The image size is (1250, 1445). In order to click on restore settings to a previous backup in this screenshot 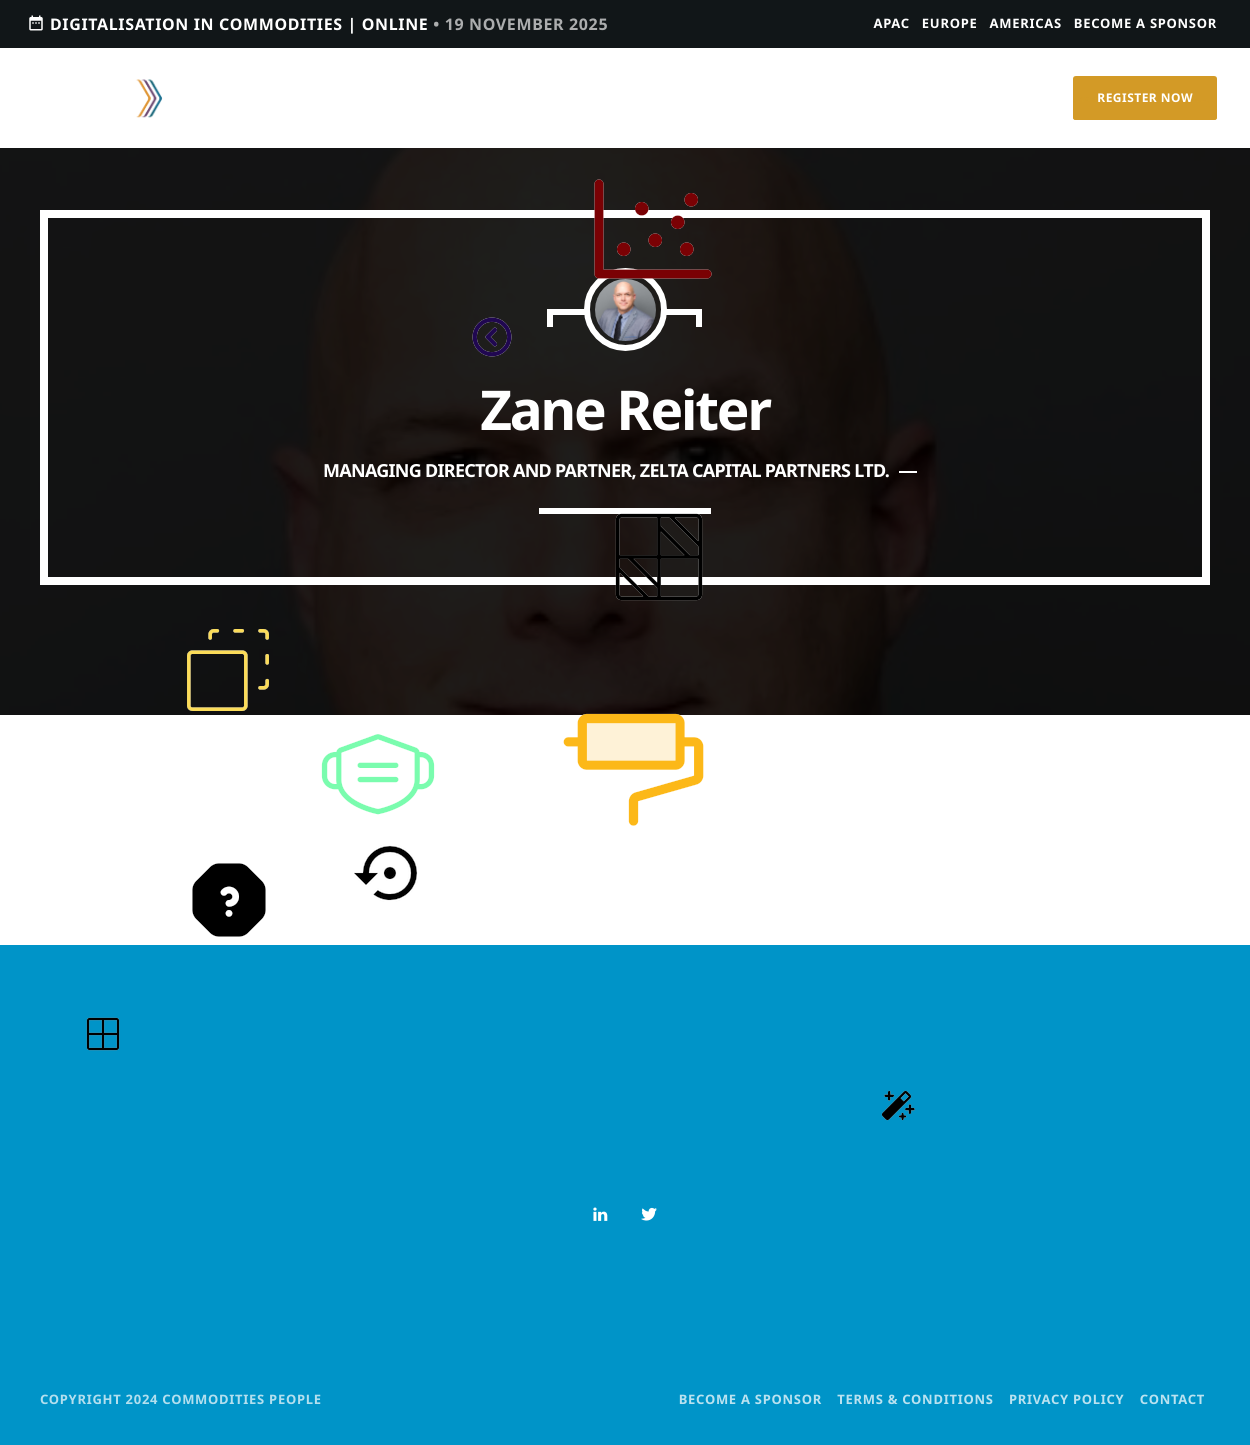, I will do `click(390, 873)`.